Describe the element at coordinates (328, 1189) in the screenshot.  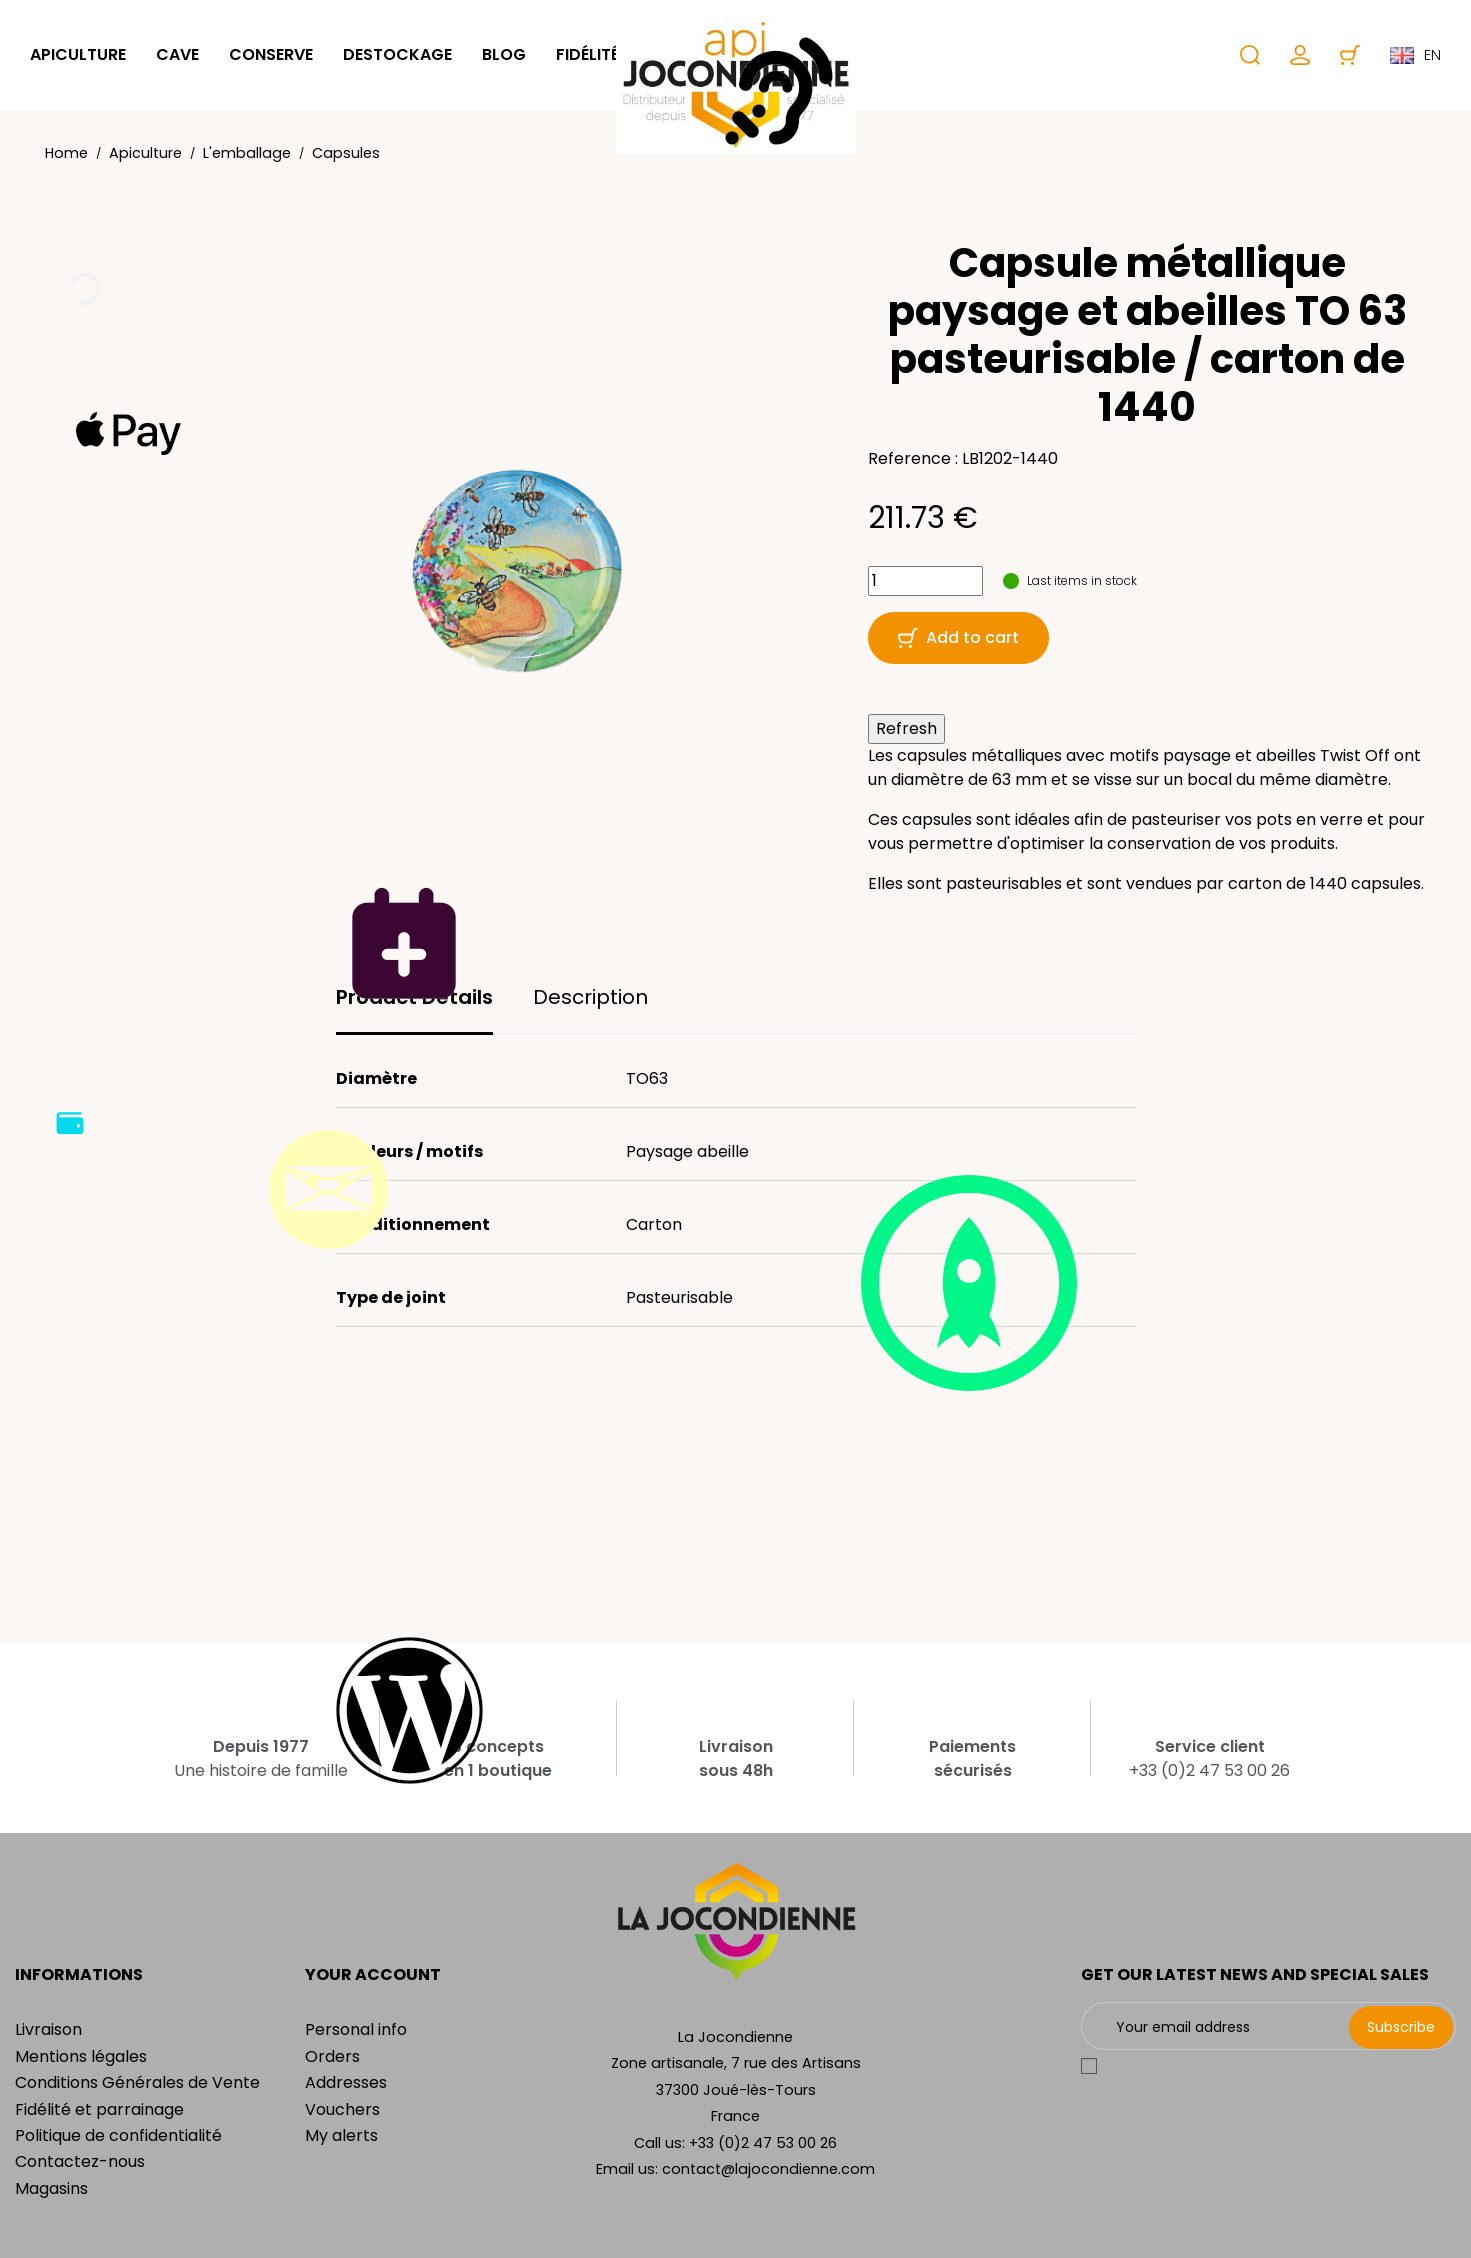
I see `open invoice ninja app` at that location.